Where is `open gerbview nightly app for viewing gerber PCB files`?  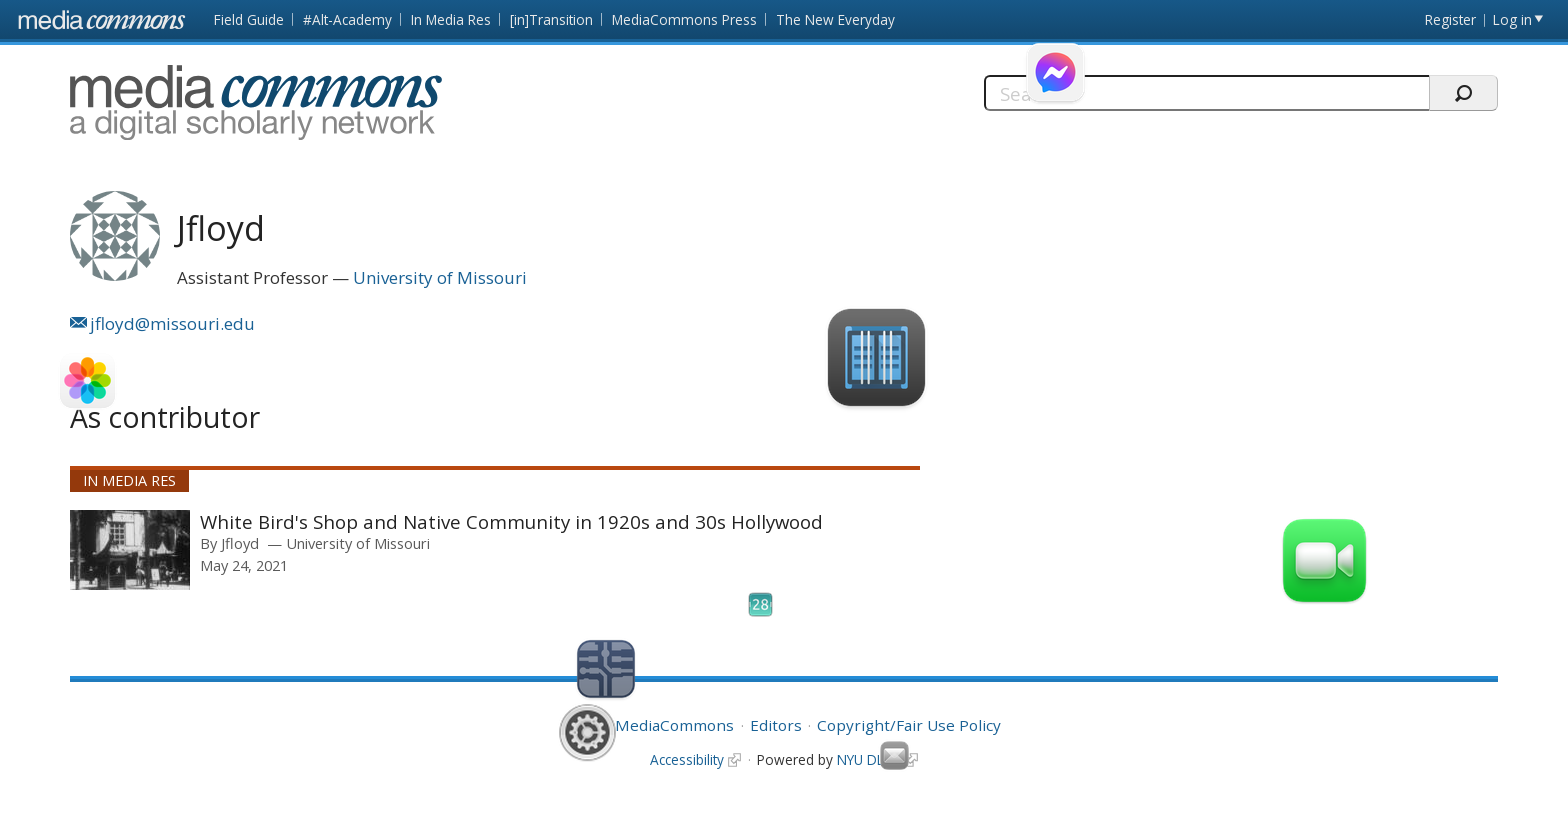
open gerbview nightly app for viewing gerber PCB files is located at coordinates (606, 669).